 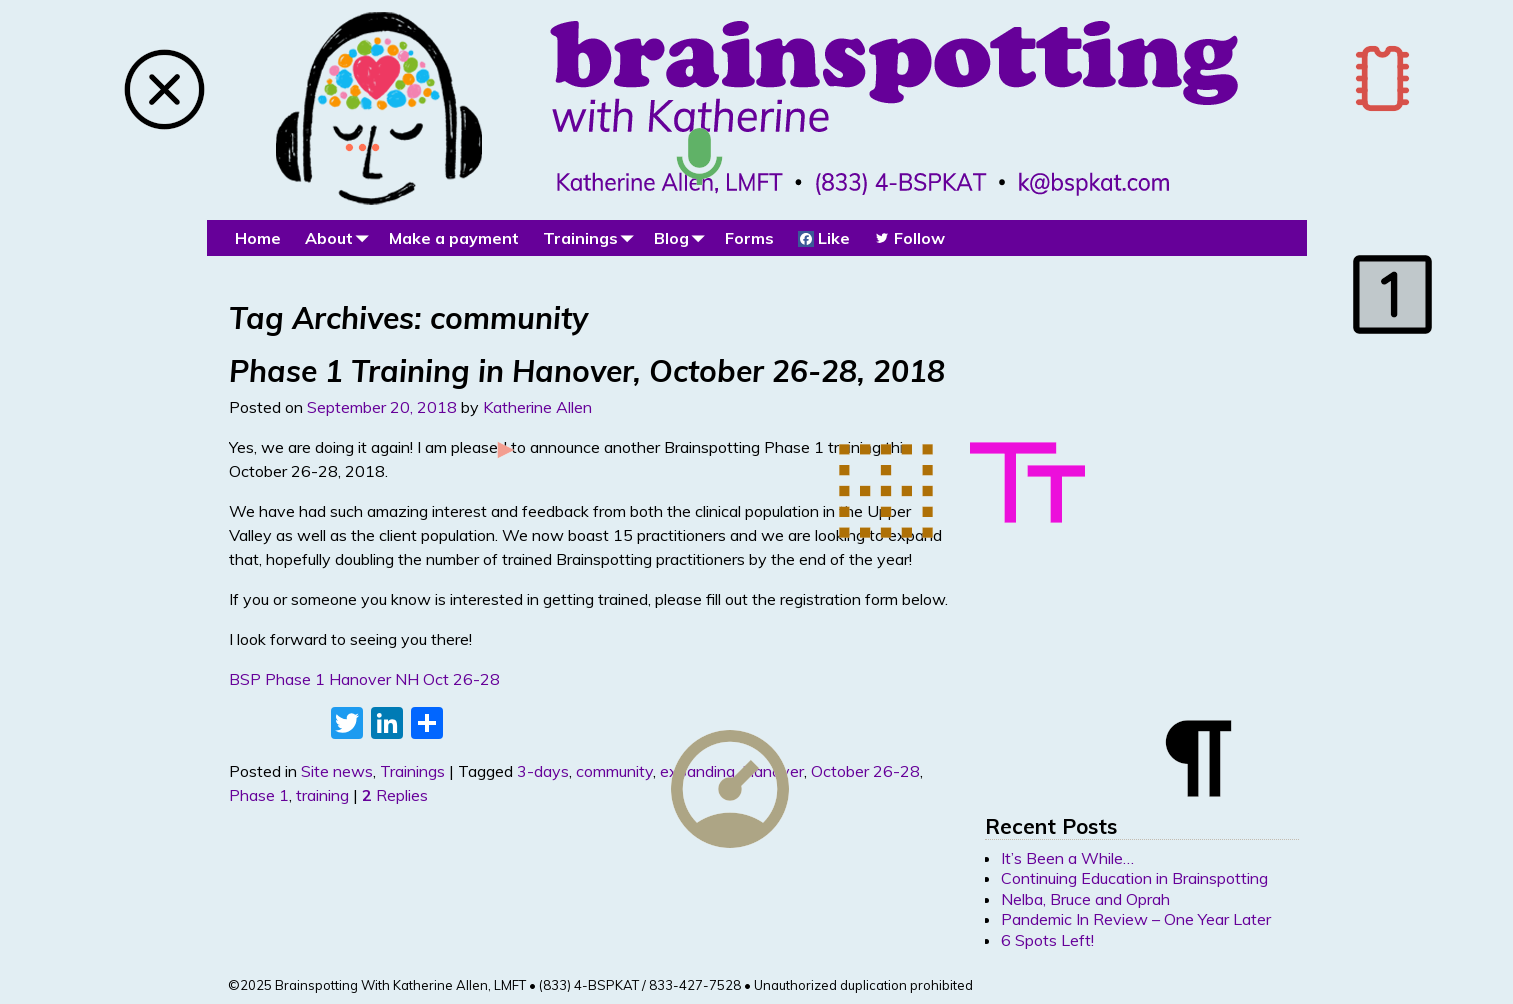 What do you see at coordinates (1382, 78) in the screenshot?
I see `view processor or hardware information` at bounding box center [1382, 78].